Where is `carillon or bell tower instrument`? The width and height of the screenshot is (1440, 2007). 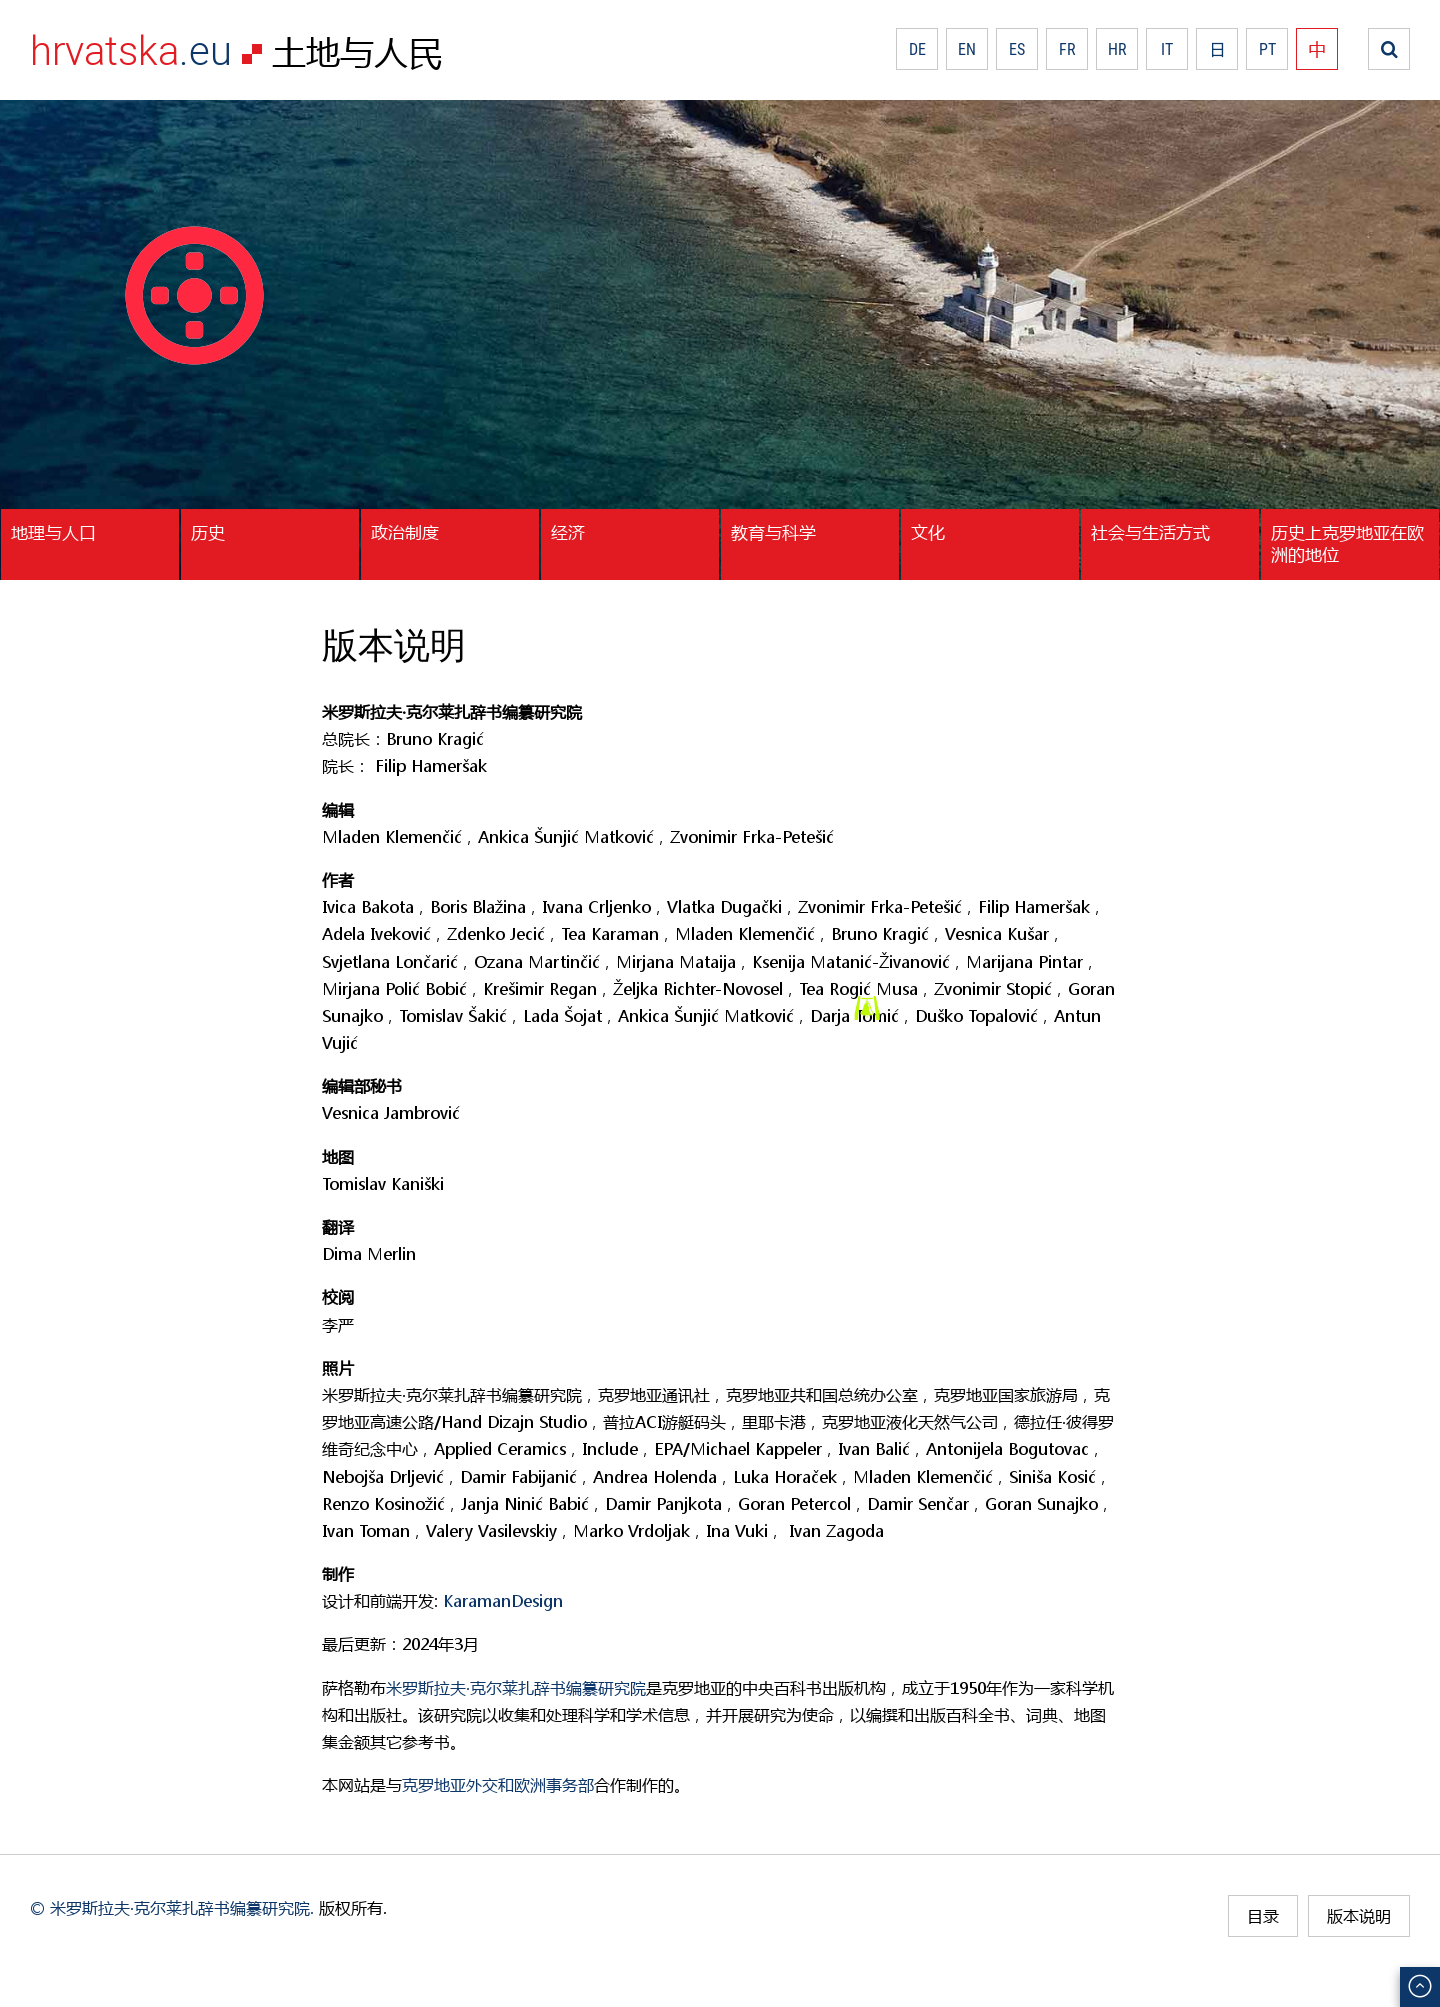 carillon or bell tower instrument is located at coordinates (867, 1008).